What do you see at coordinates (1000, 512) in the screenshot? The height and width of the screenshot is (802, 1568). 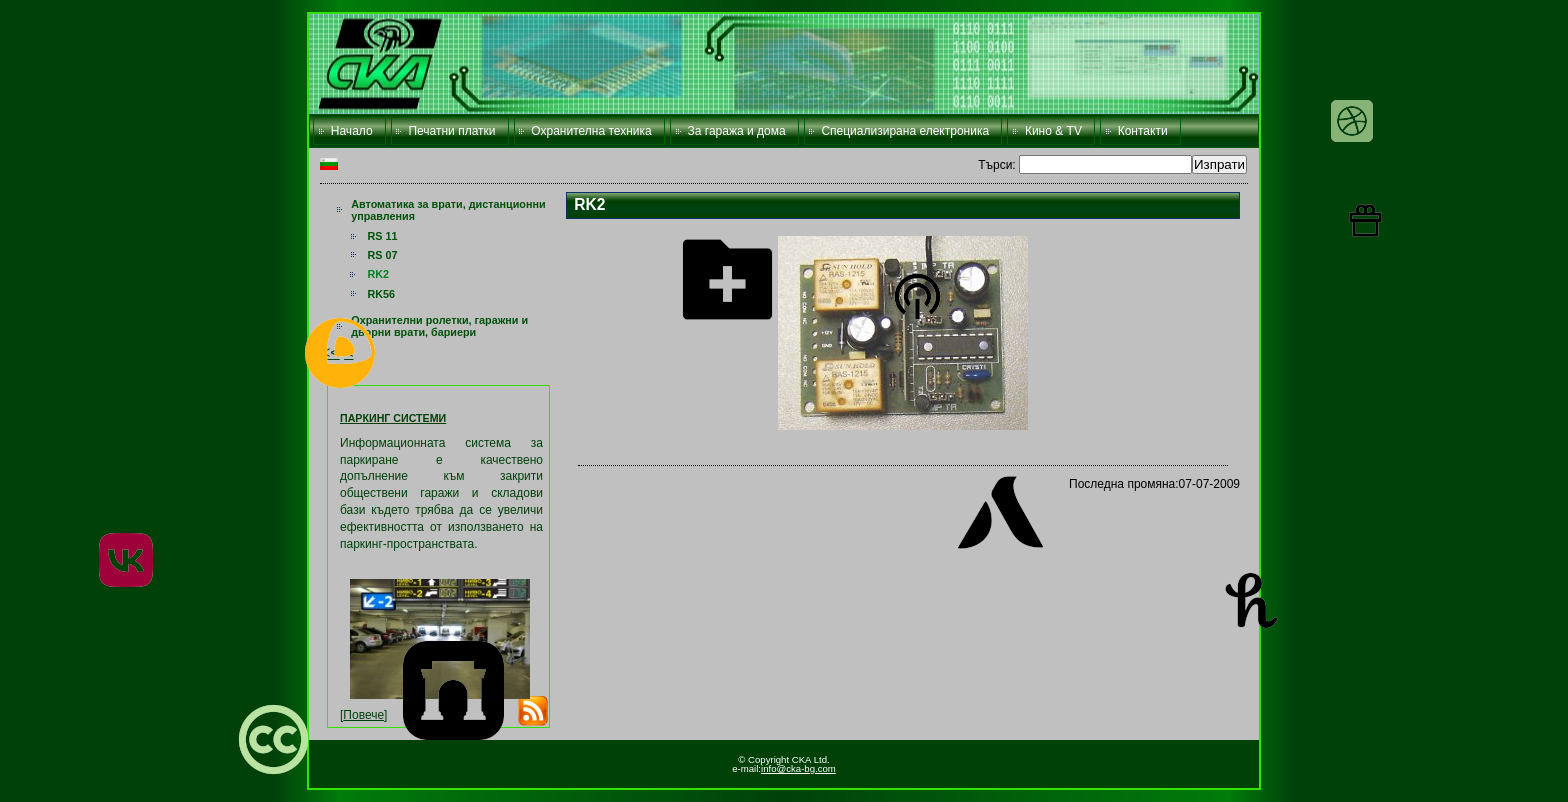 I see `akasa air airline logo` at bounding box center [1000, 512].